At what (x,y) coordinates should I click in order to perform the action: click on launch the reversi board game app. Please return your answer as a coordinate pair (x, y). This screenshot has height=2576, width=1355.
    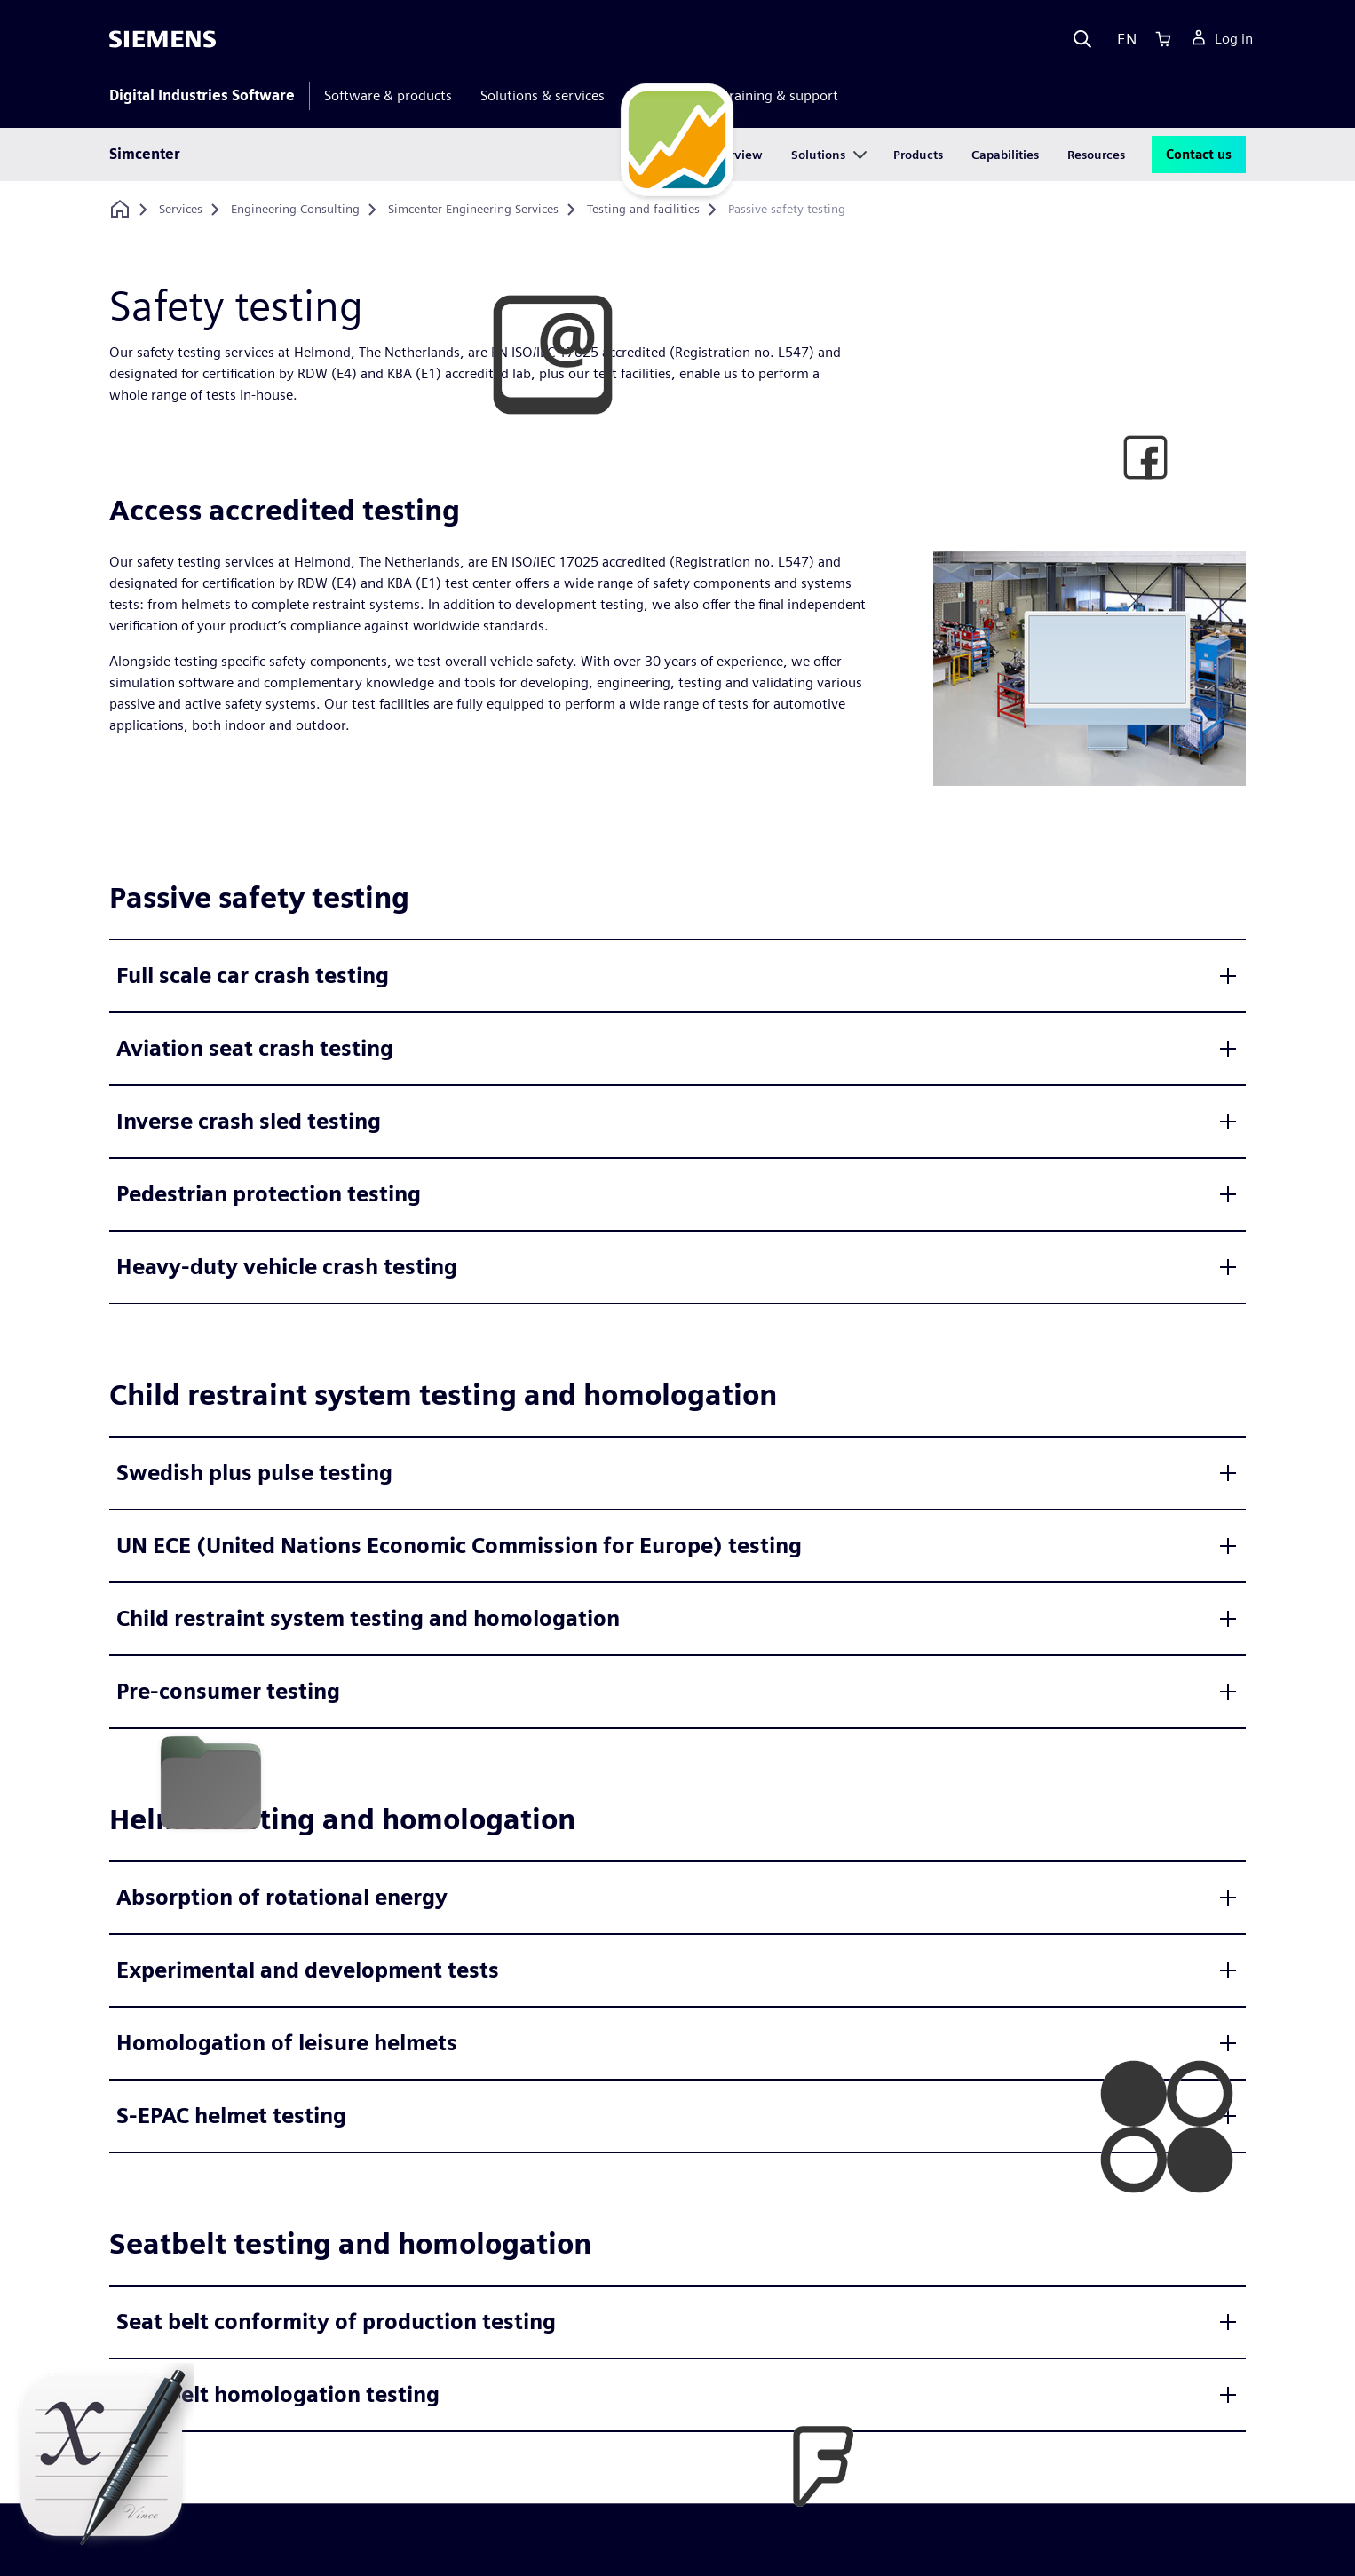
    Looking at the image, I should click on (1167, 2127).